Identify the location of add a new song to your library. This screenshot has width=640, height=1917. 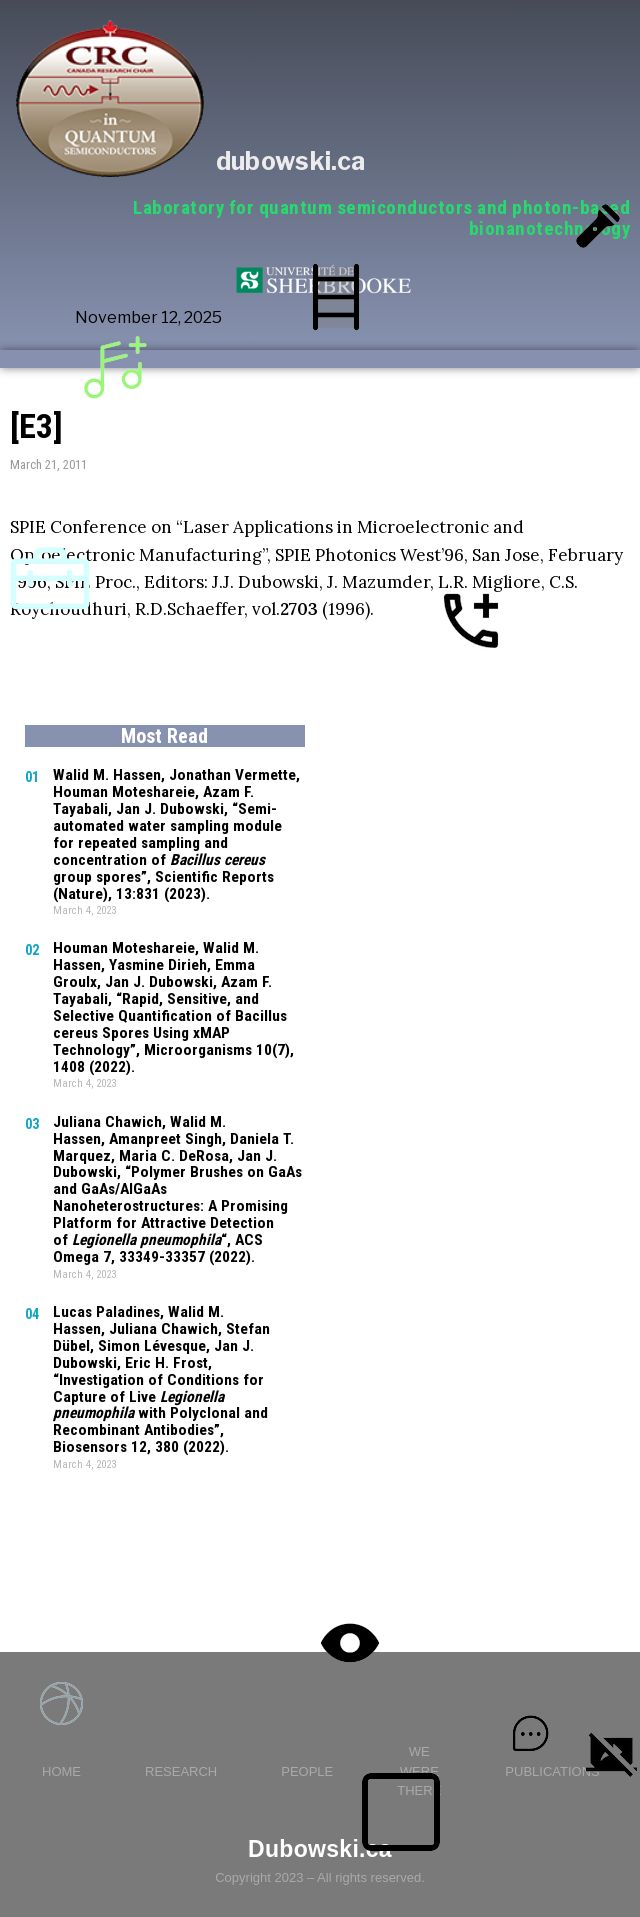
(116, 368).